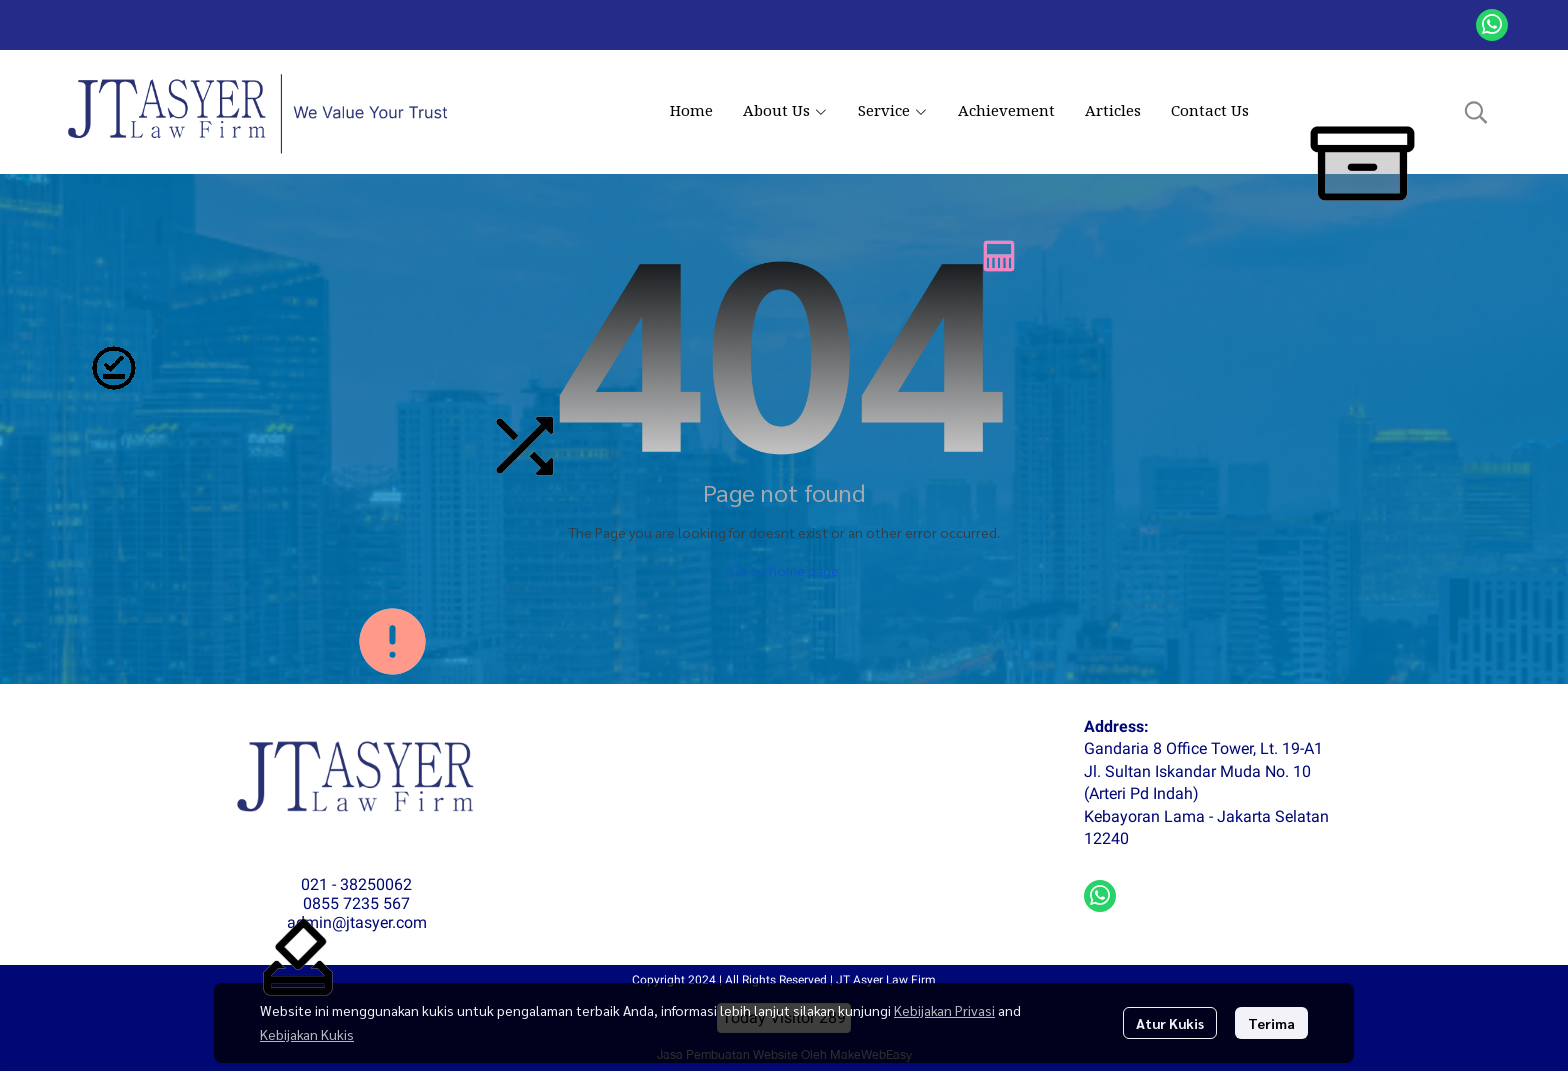 The image size is (1568, 1071). Describe the element at coordinates (524, 446) in the screenshot. I see `shuffle playlist or queue` at that location.